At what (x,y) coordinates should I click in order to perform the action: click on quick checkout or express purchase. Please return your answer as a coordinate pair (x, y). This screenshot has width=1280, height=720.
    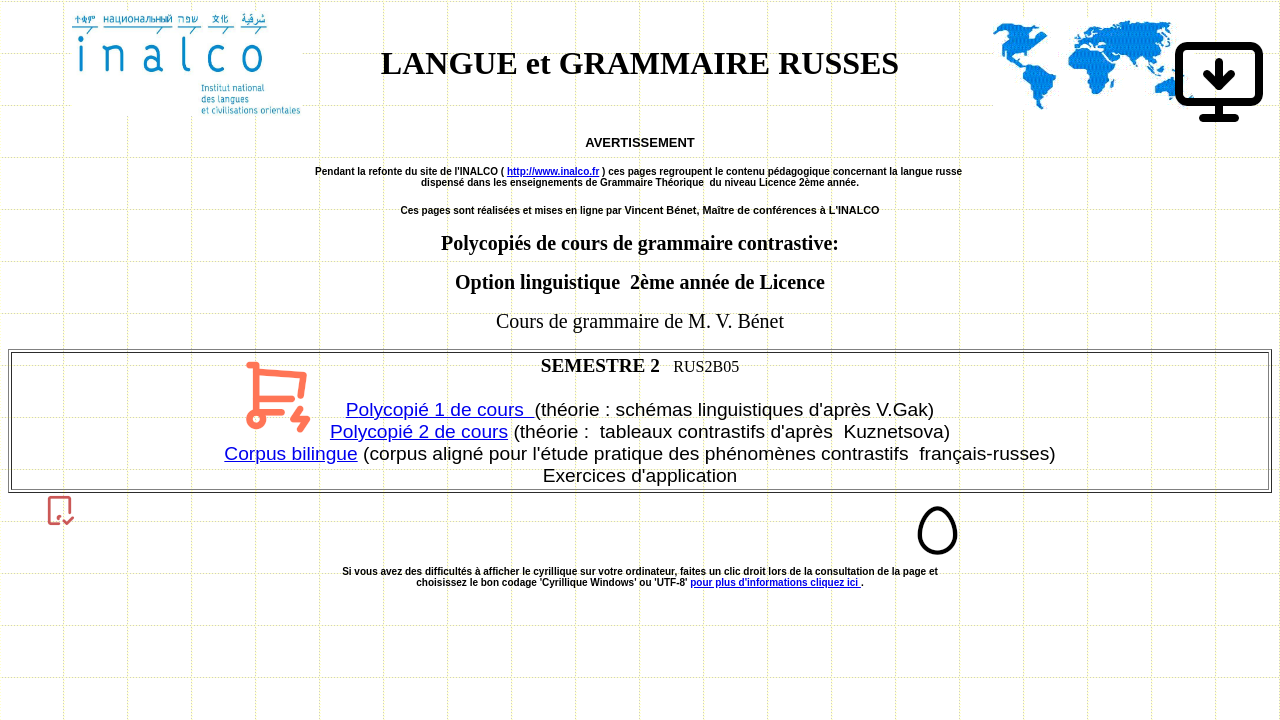
    Looking at the image, I should click on (276, 395).